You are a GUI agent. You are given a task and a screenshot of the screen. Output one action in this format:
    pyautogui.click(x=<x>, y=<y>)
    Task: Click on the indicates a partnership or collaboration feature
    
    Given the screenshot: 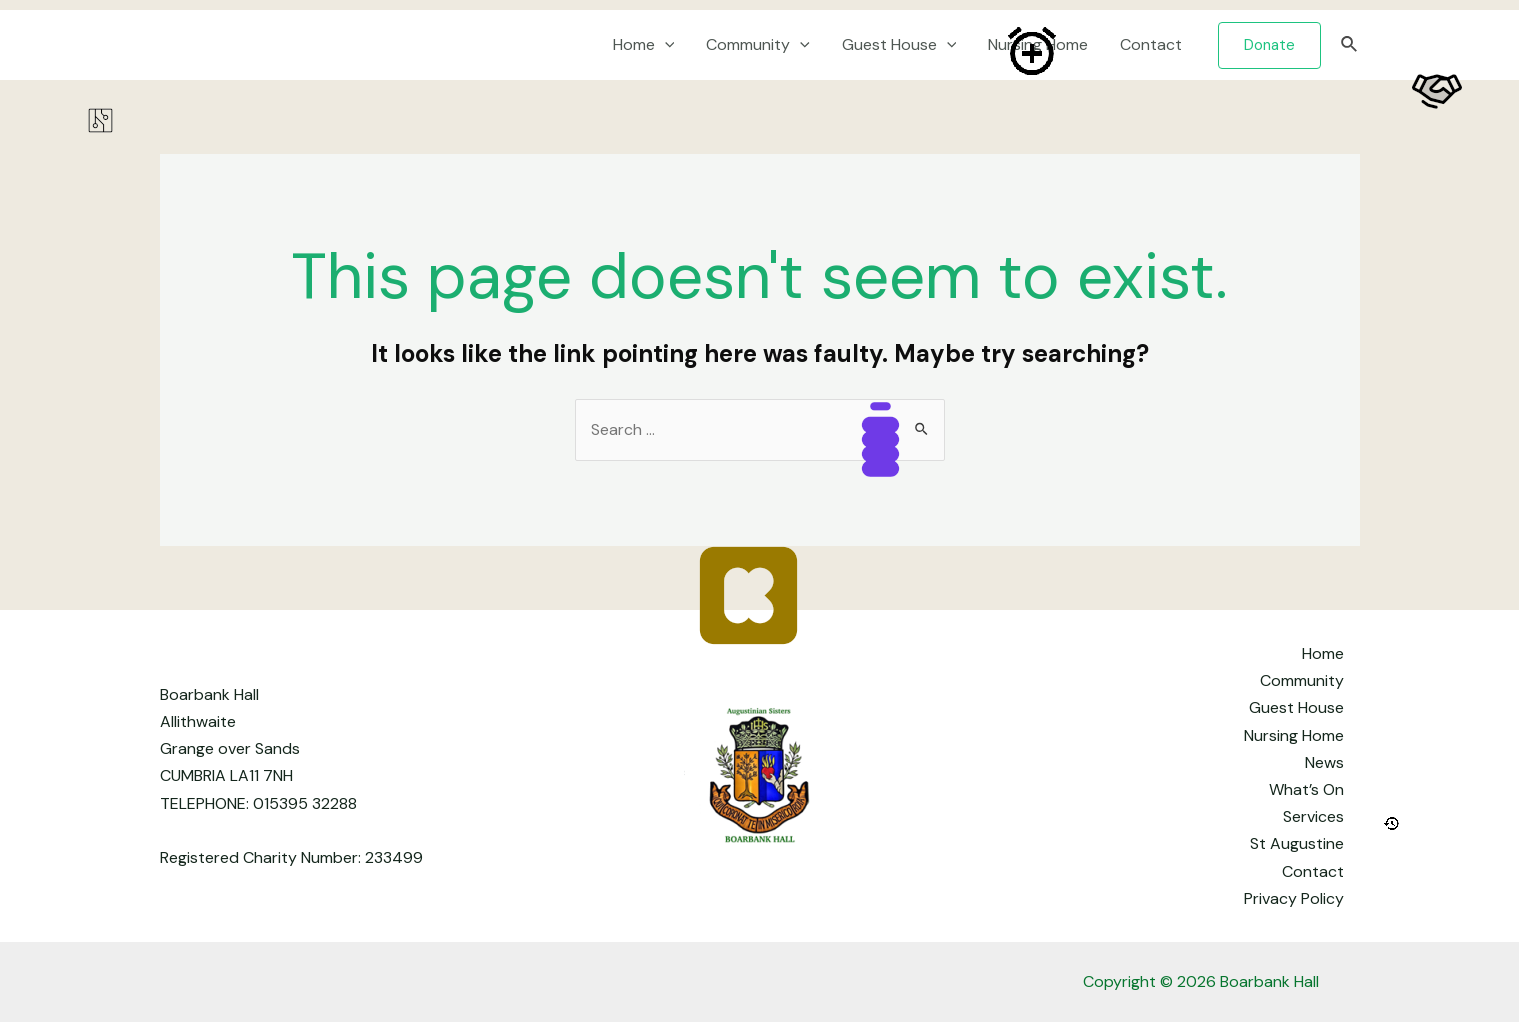 What is the action you would take?
    pyautogui.click(x=1437, y=90)
    